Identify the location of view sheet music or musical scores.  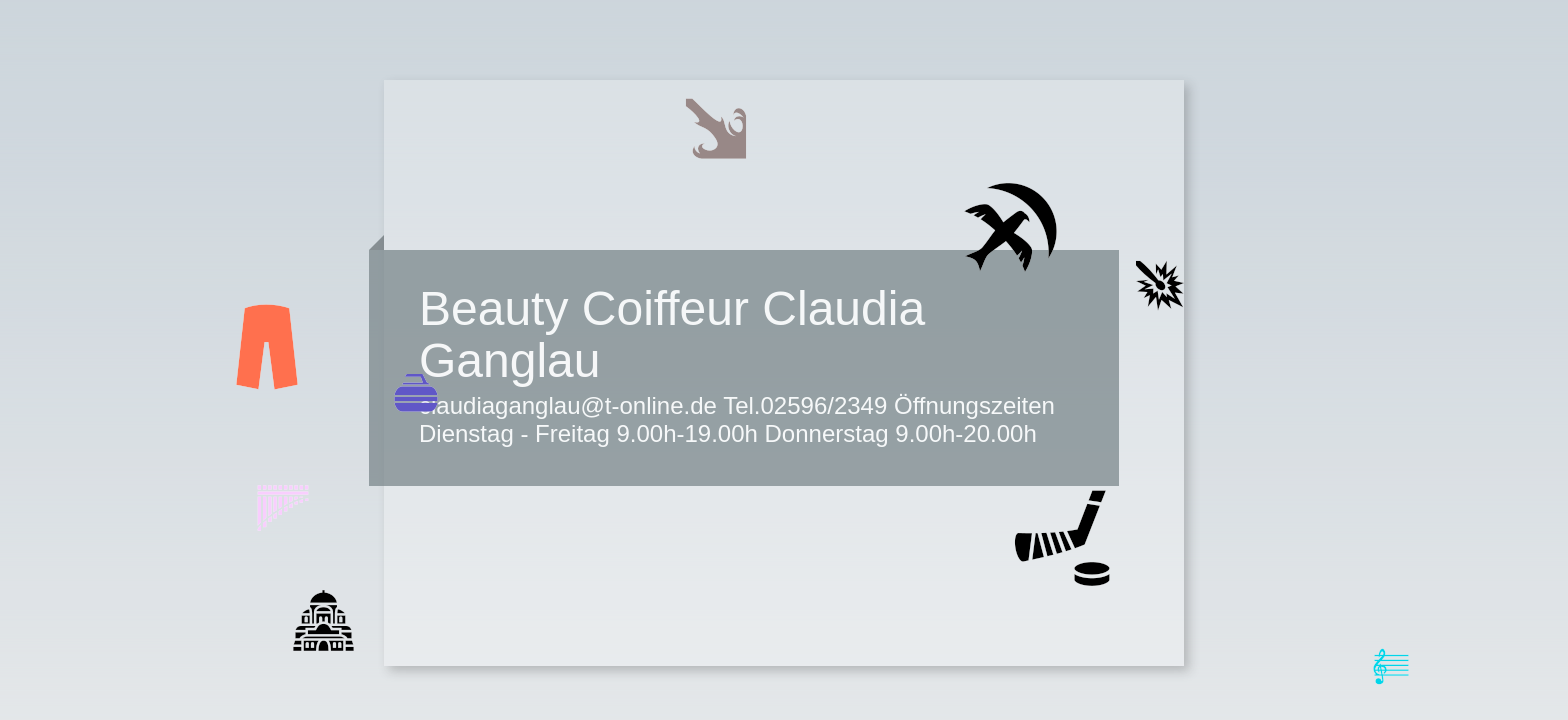
(1391, 666).